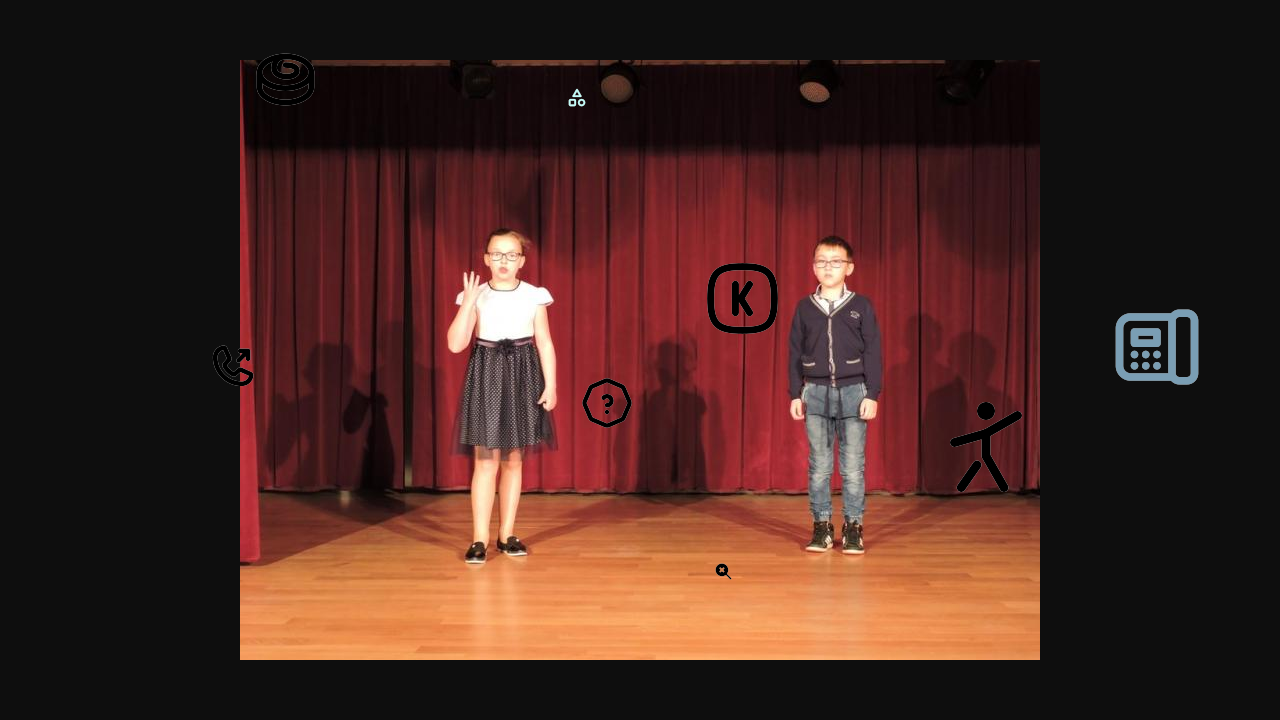 The image size is (1280, 720). What do you see at coordinates (607, 403) in the screenshot?
I see `access help or support` at bounding box center [607, 403].